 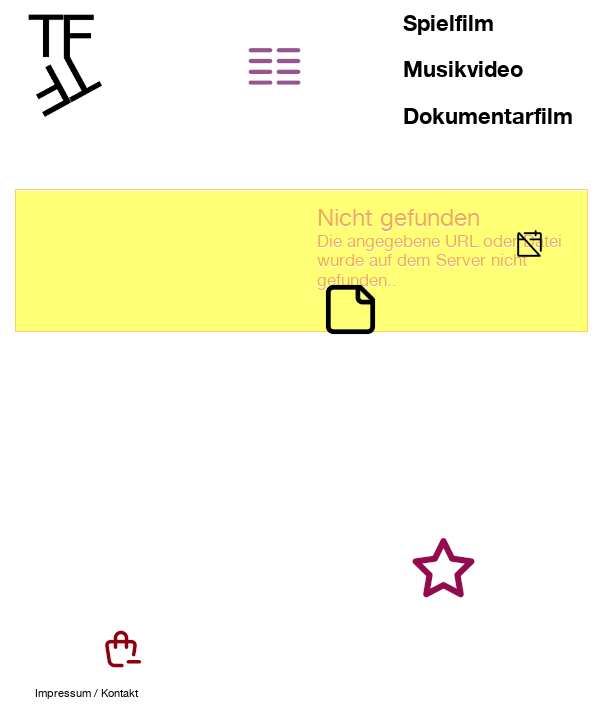 What do you see at coordinates (274, 67) in the screenshot?
I see `switch to multi-column text layout` at bounding box center [274, 67].